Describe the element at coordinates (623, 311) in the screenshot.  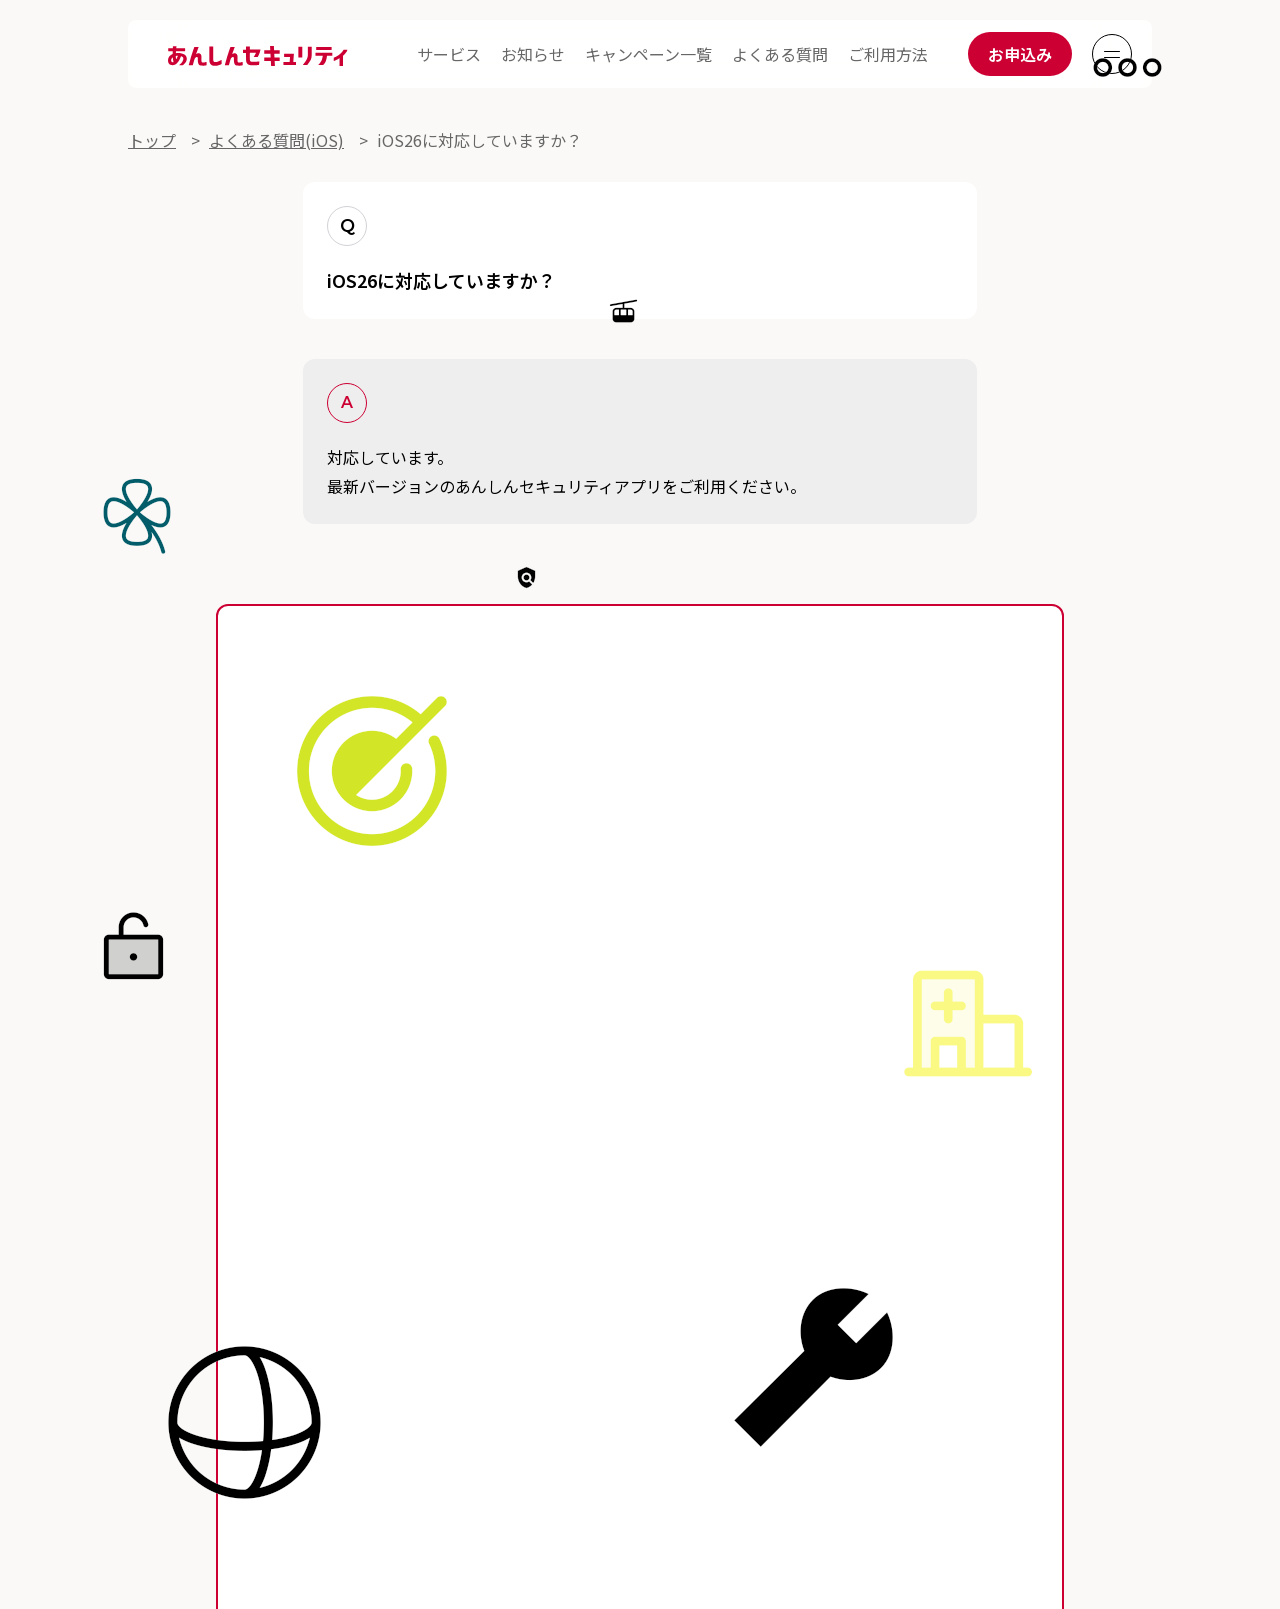
I see `access cable car or gondola transit options` at that location.